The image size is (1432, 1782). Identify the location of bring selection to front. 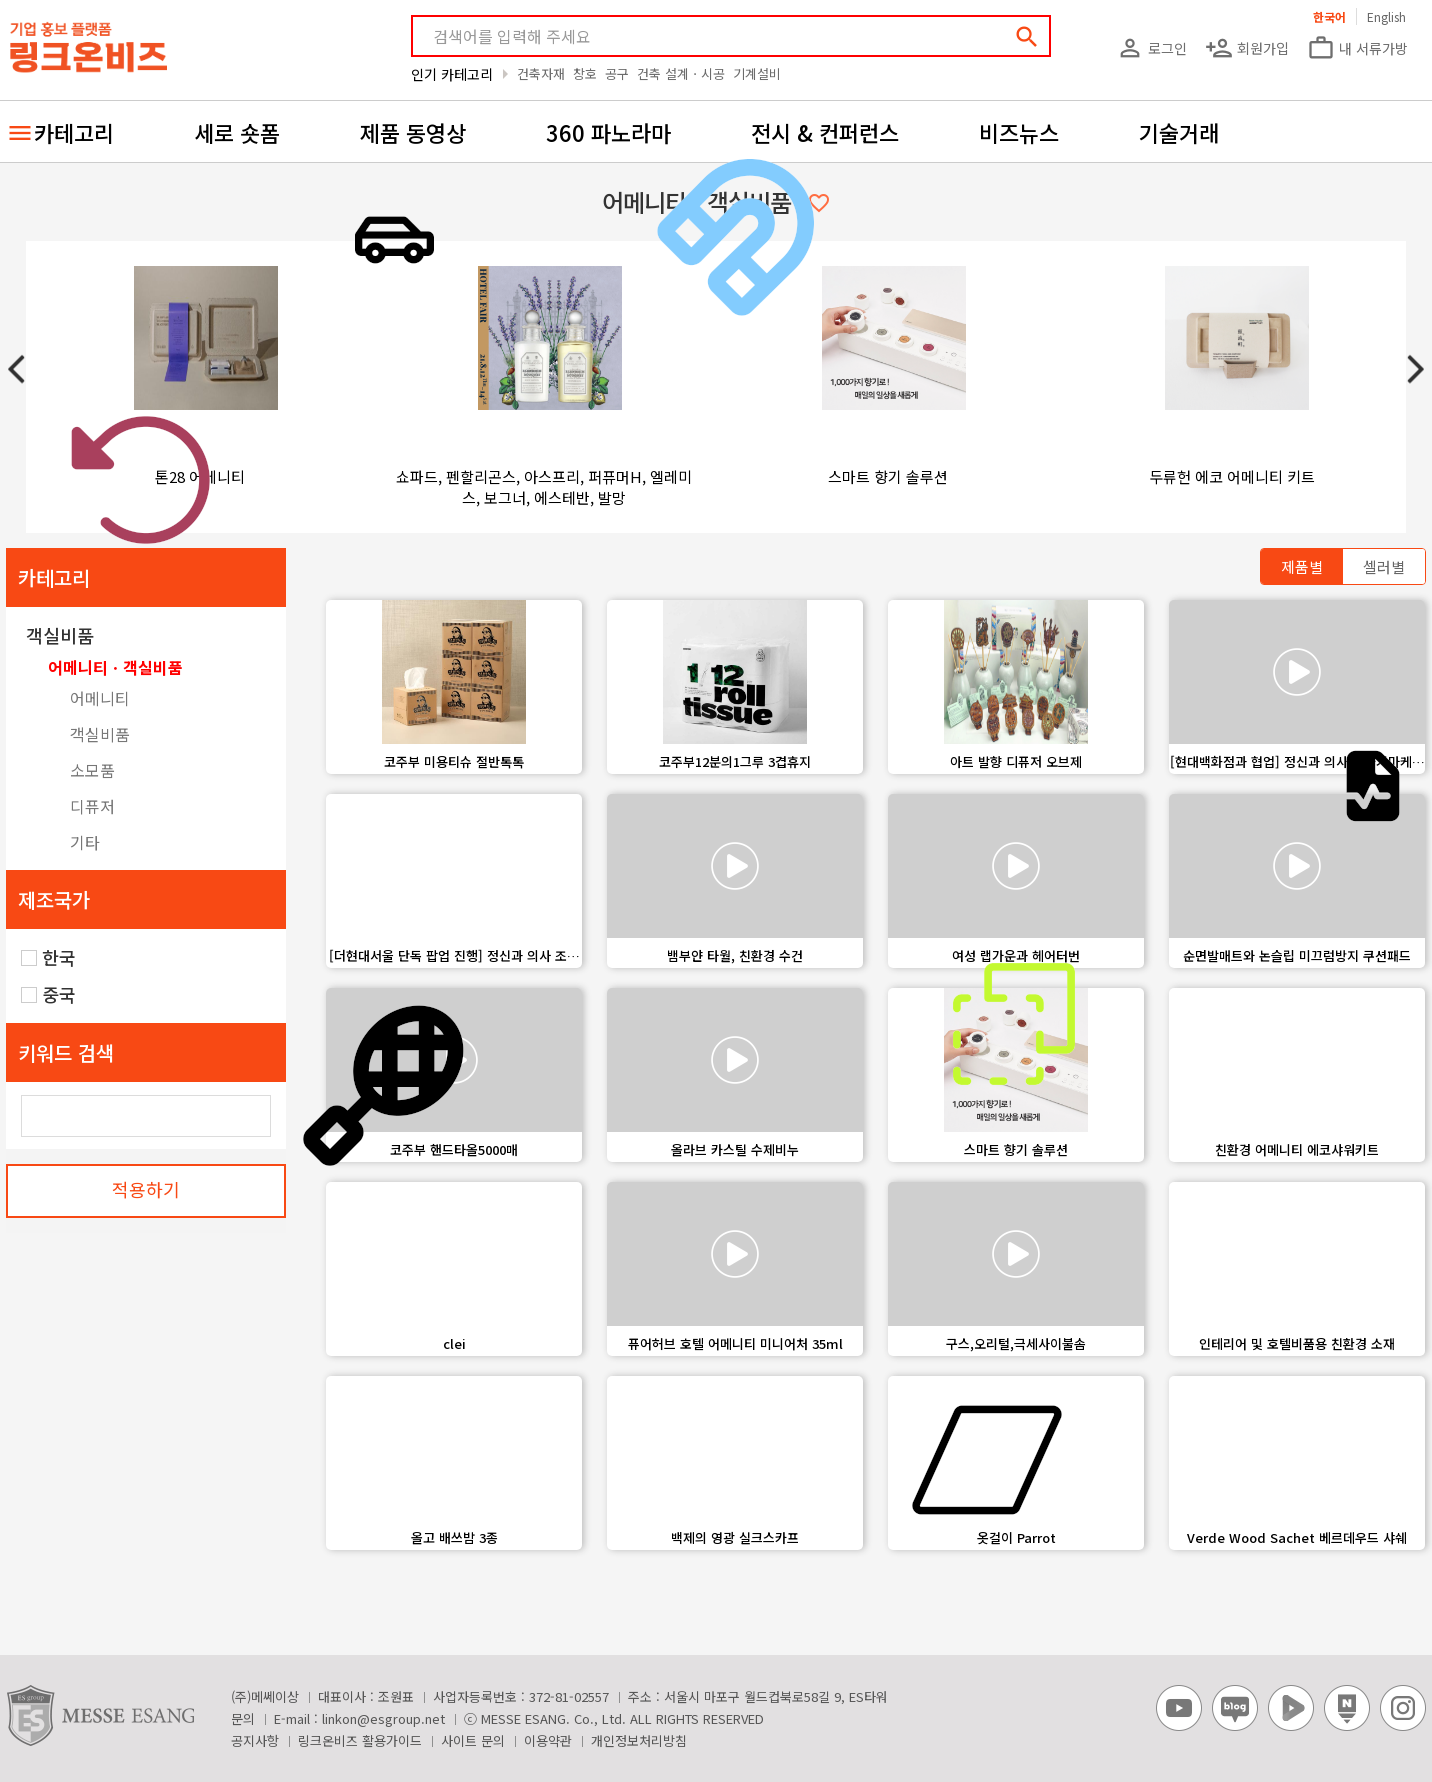
(1014, 1024).